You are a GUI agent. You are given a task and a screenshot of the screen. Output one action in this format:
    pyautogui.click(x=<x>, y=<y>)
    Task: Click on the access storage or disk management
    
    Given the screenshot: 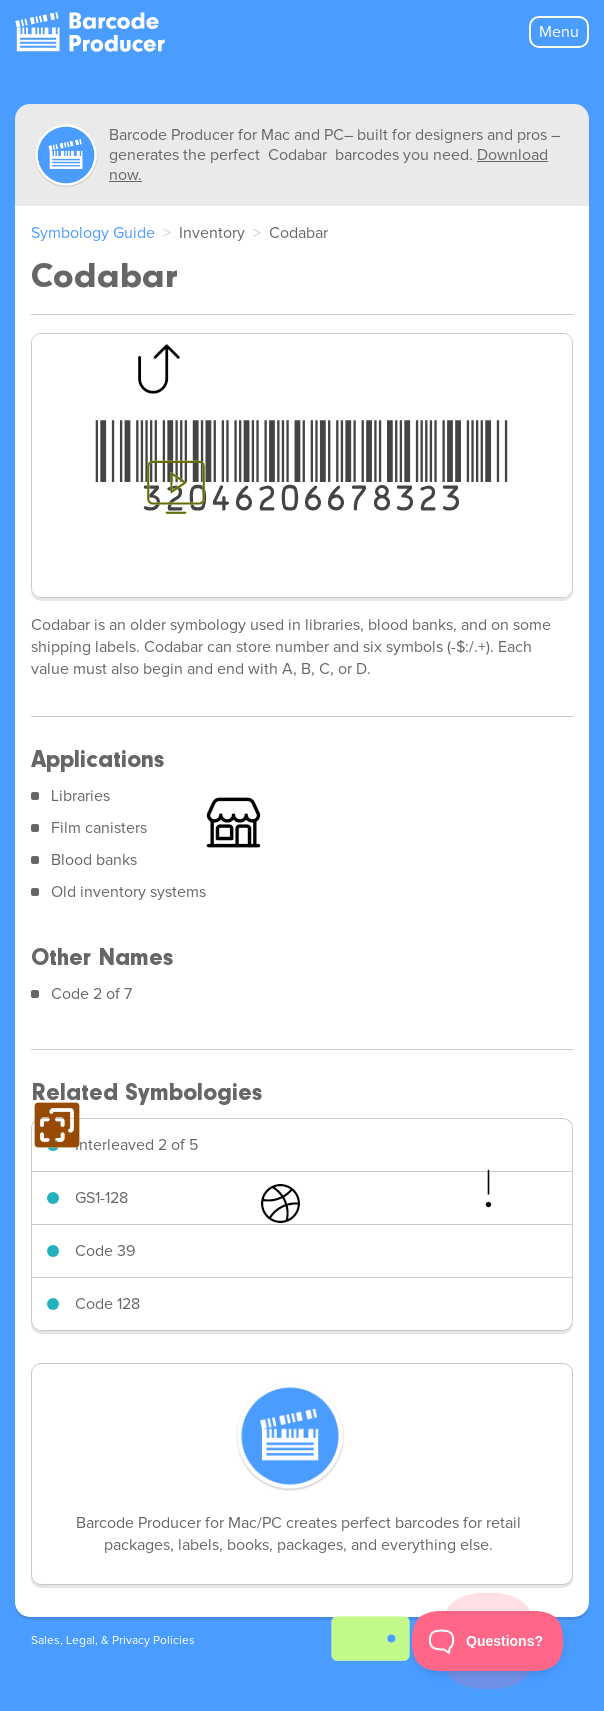 What is the action you would take?
    pyautogui.click(x=370, y=1638)
    